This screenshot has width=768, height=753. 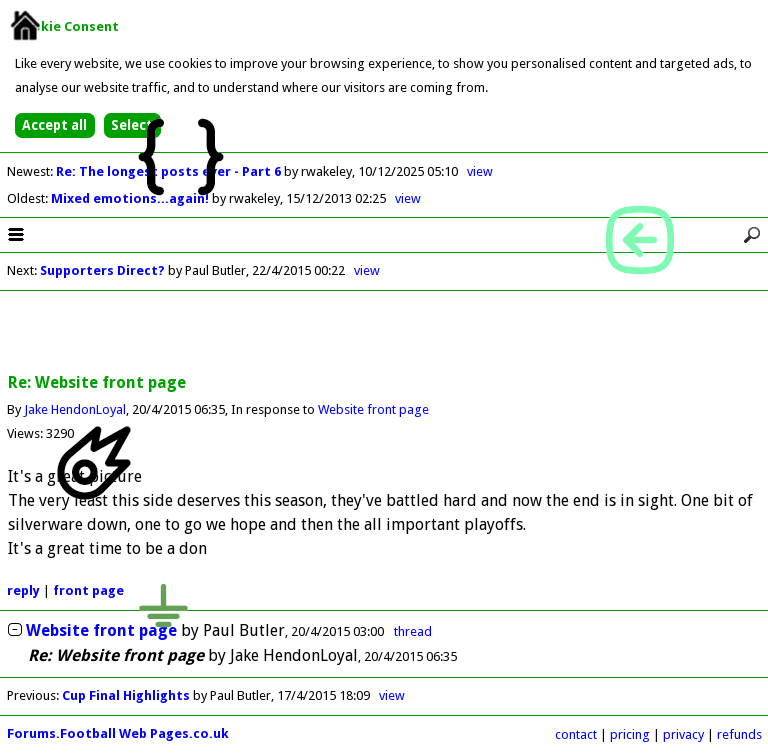 I want to click on go back to the previous screen, so click(x=640, y=240).